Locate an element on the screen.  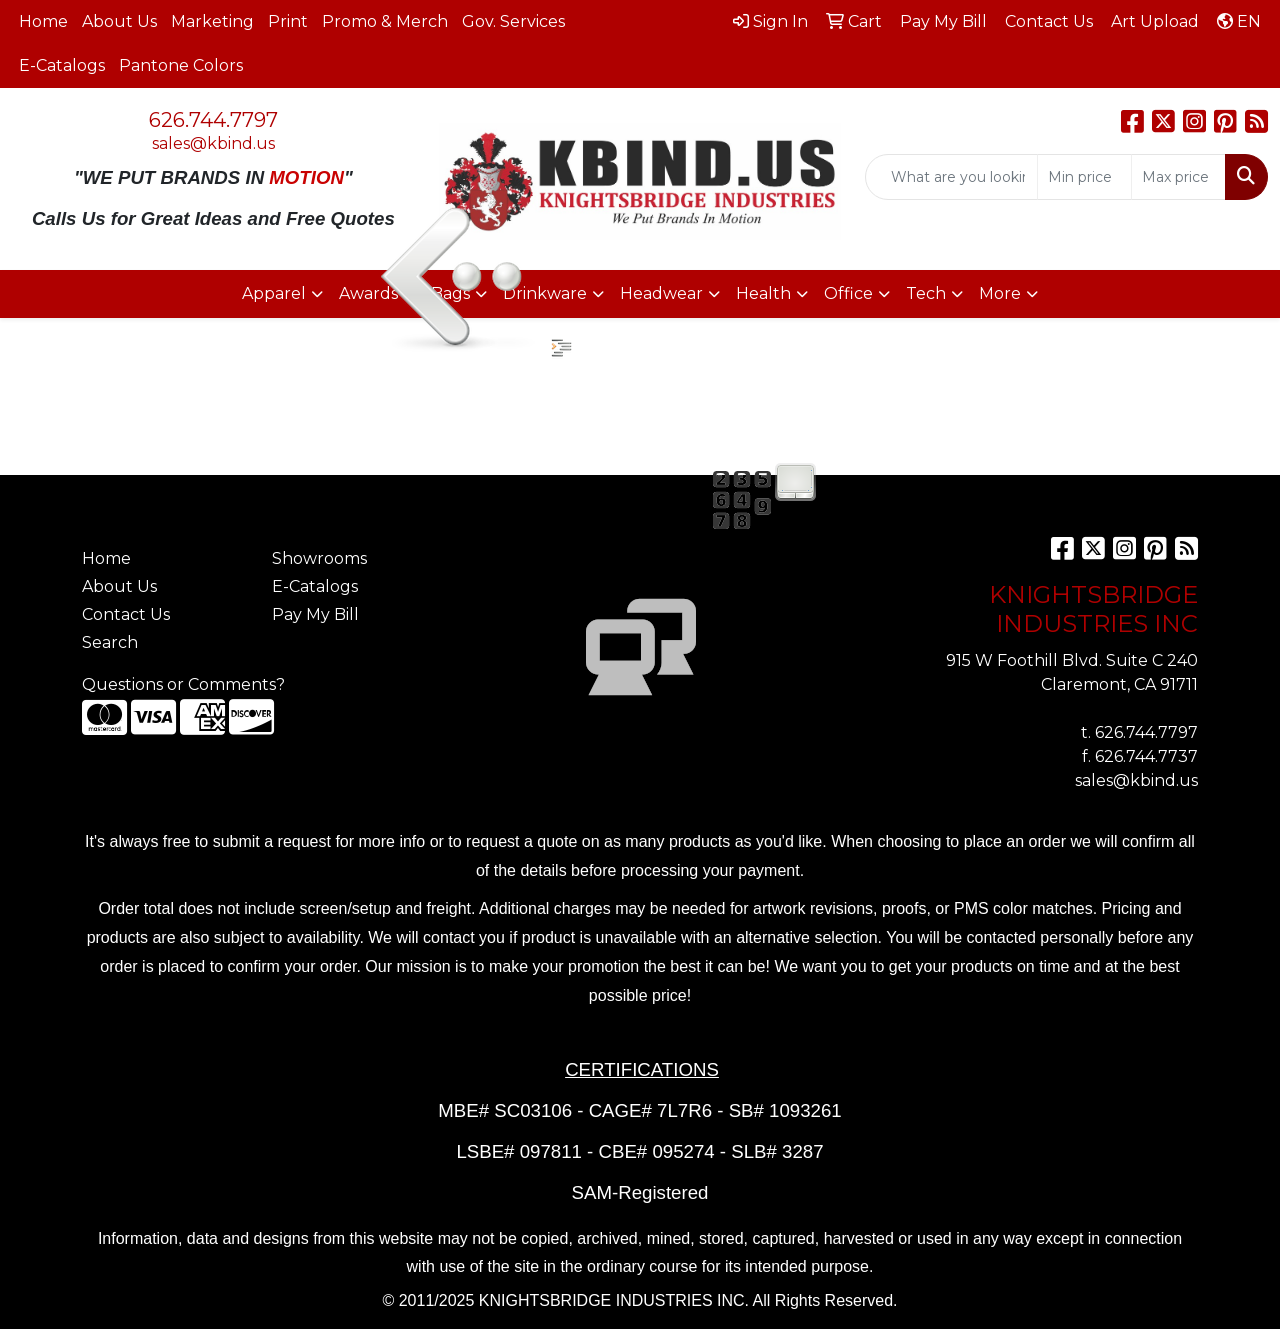
decrease text indentation is located at coordinates (561, 348).